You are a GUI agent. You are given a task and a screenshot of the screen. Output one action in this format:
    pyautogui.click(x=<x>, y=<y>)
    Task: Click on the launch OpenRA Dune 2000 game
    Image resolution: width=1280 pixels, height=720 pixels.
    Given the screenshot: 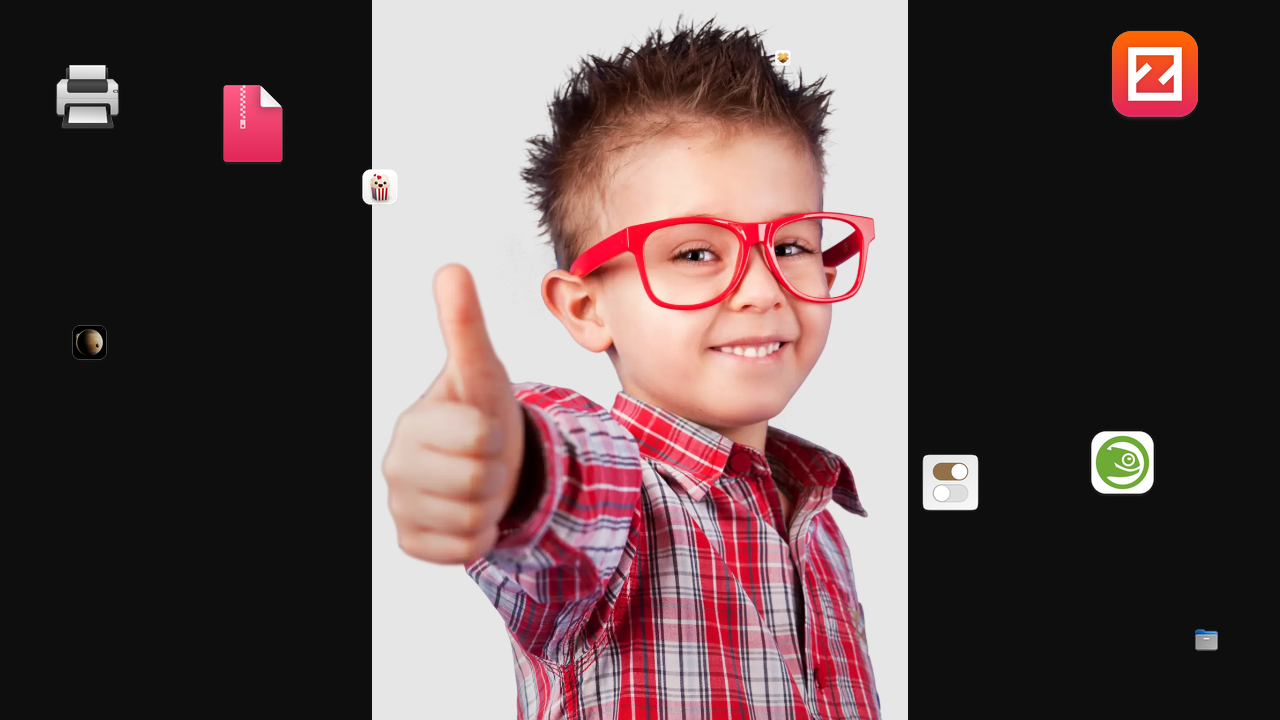 What is the action you would take?
    pyautogui.click(x=89, y=342)
    